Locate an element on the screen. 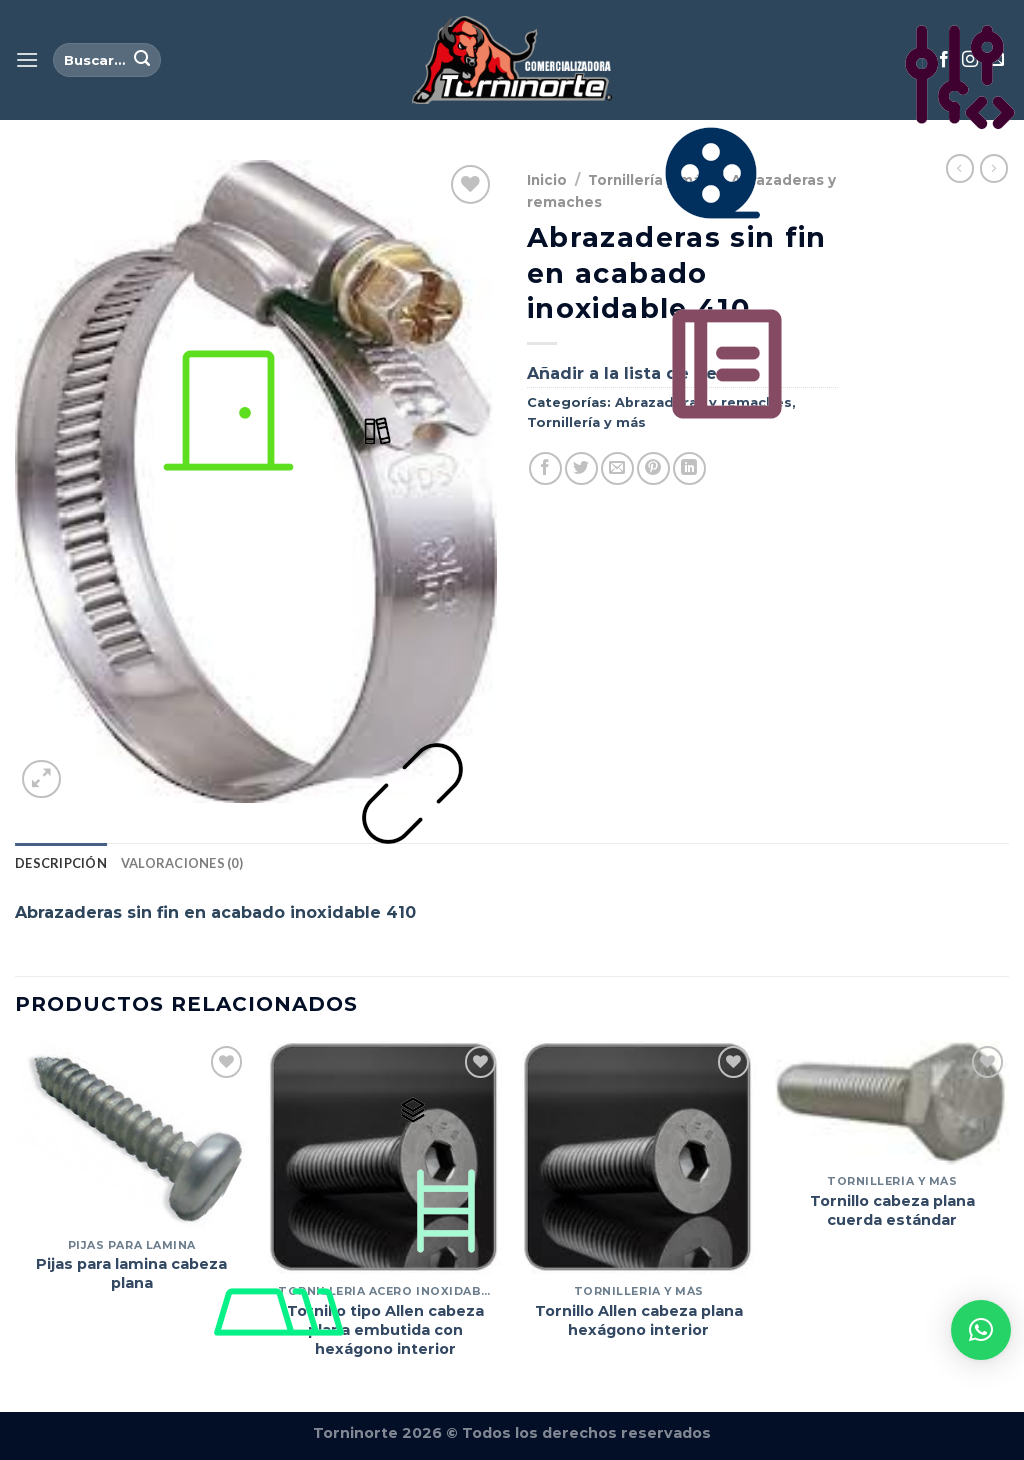  exit or log out of the application is located at coordinates (228, 410).